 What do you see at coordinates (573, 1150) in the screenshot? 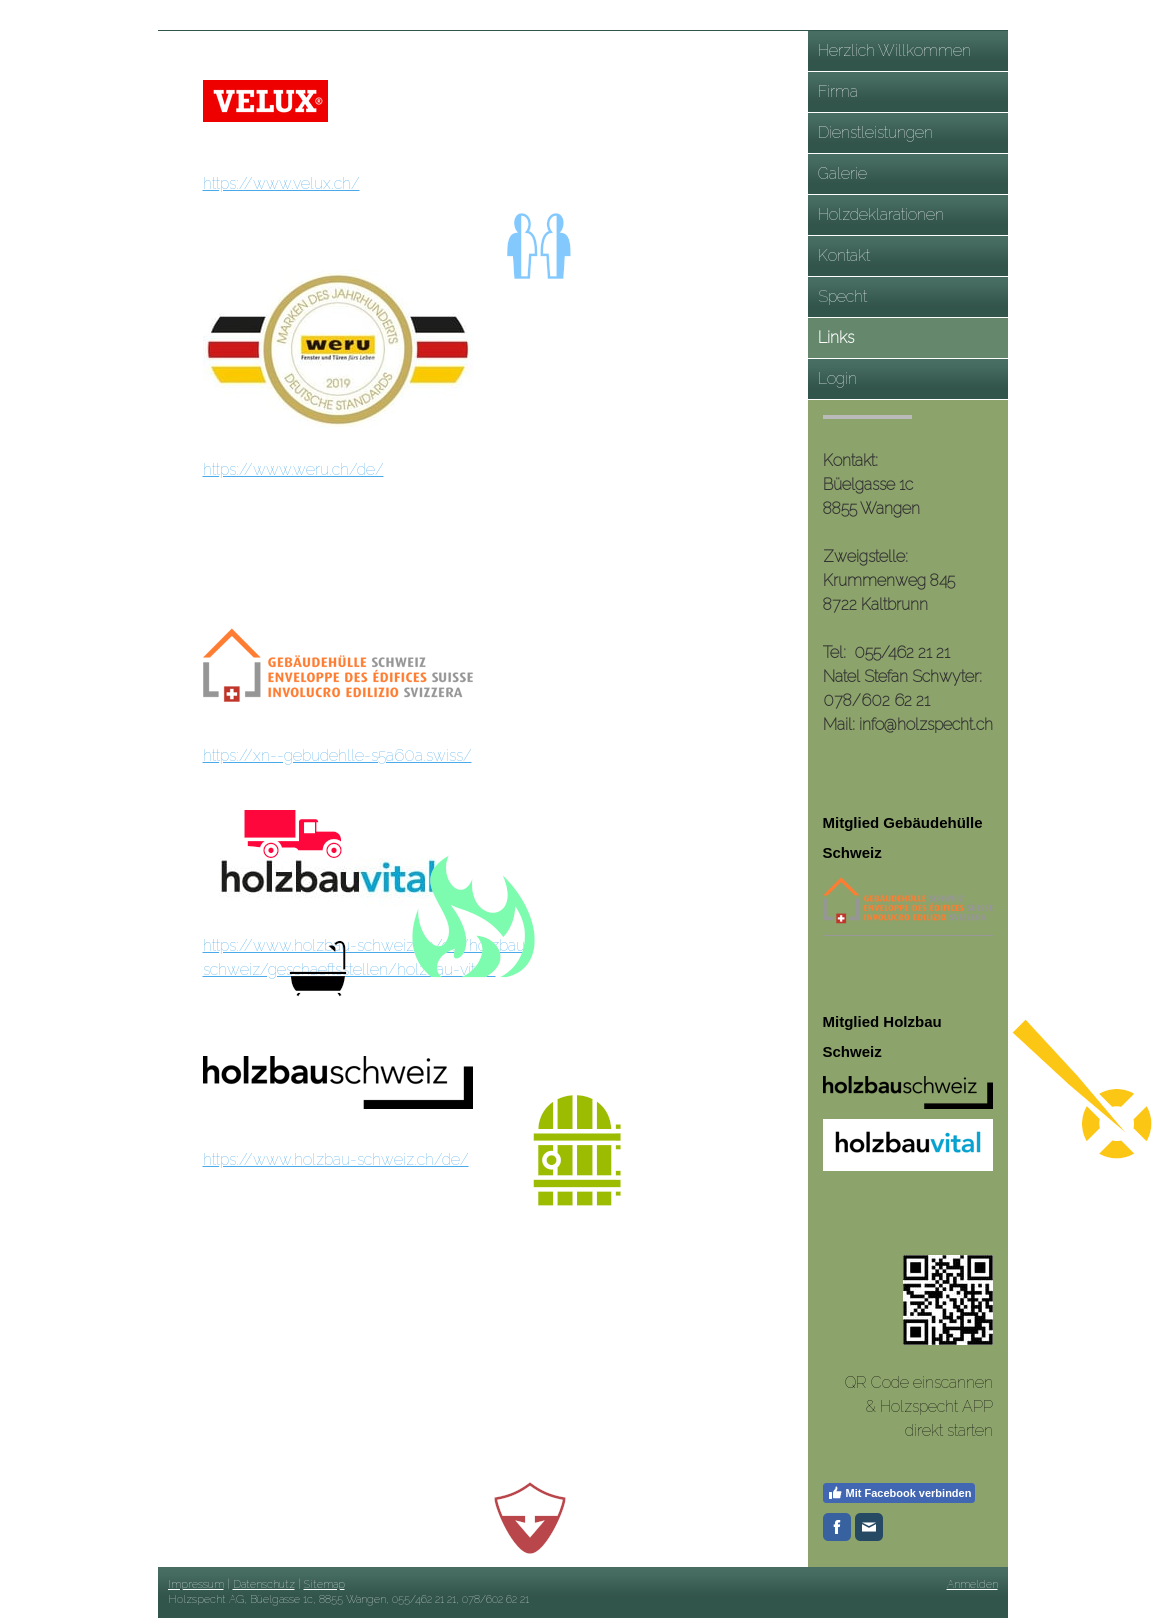
I see `enter or exit a room or building` at bounding box center [573, 1150].